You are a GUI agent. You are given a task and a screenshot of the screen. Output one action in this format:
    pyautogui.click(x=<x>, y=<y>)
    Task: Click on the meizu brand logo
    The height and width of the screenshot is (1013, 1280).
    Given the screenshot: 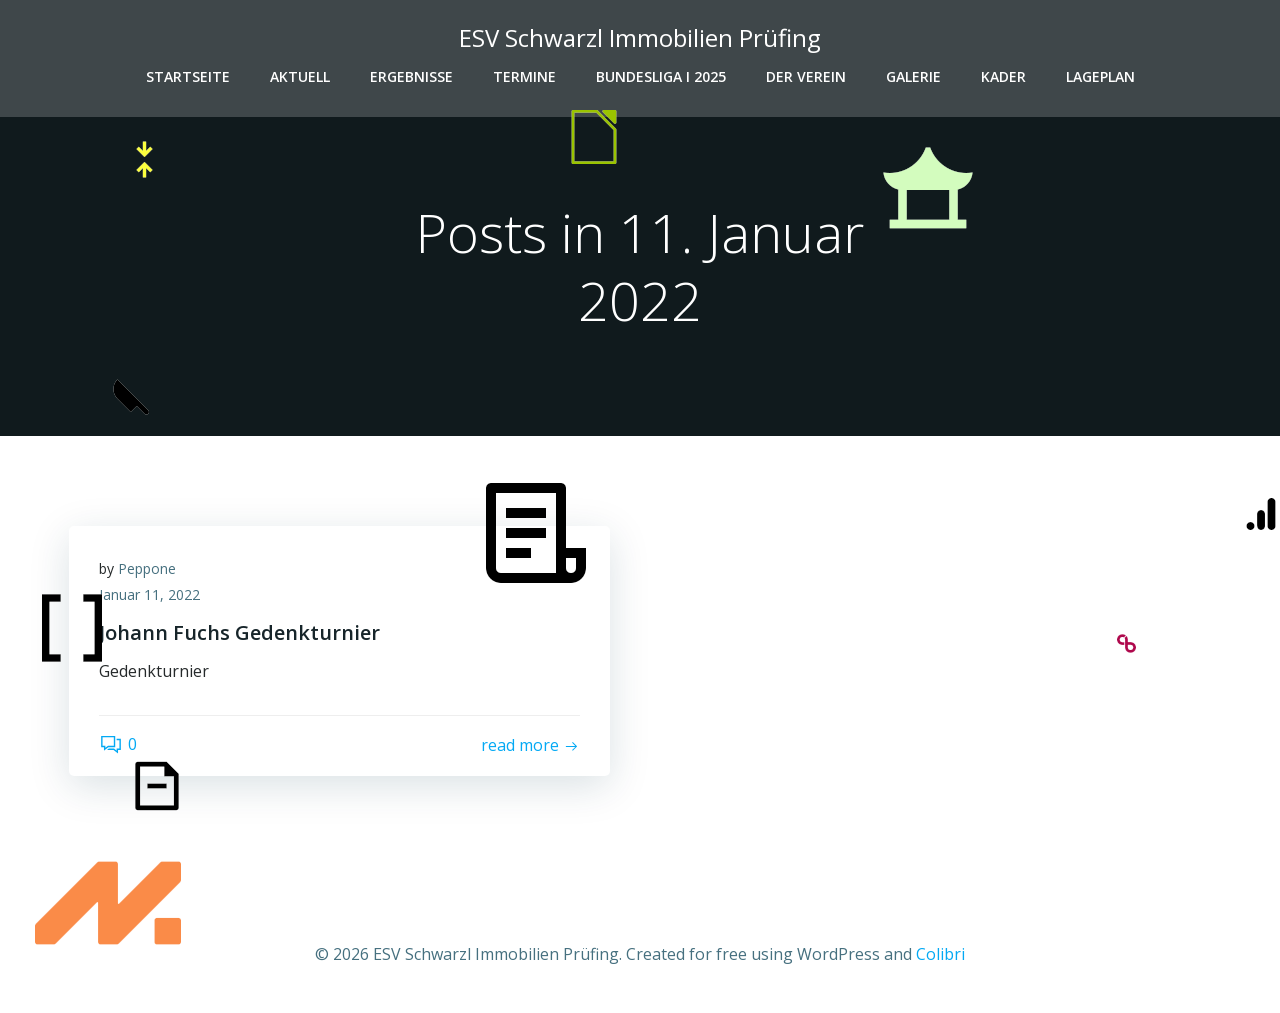 What is the action you would take?
    pyautogui.click(x=108, y=903)
    